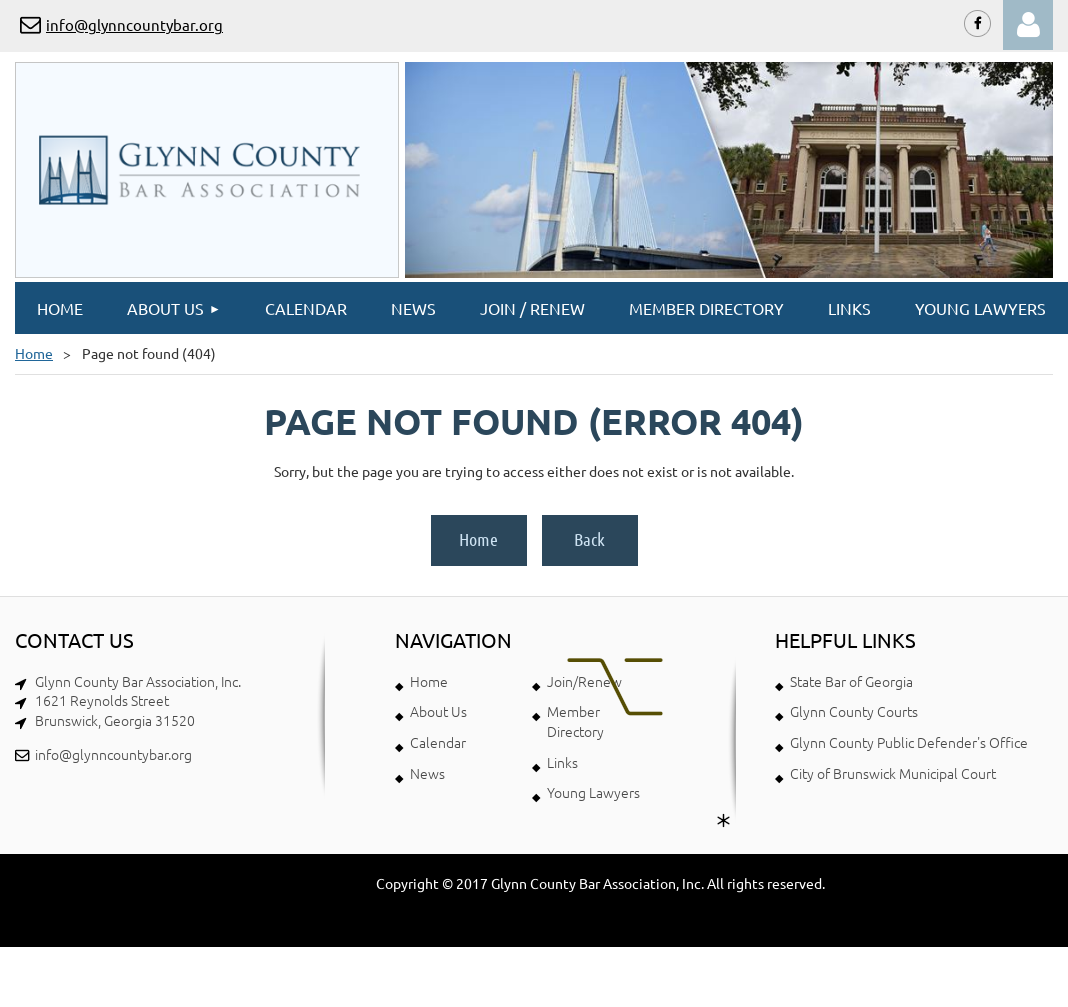 The image size is (1068, 1007). I want to click on indicates a required field in a form, so click(723, 820).